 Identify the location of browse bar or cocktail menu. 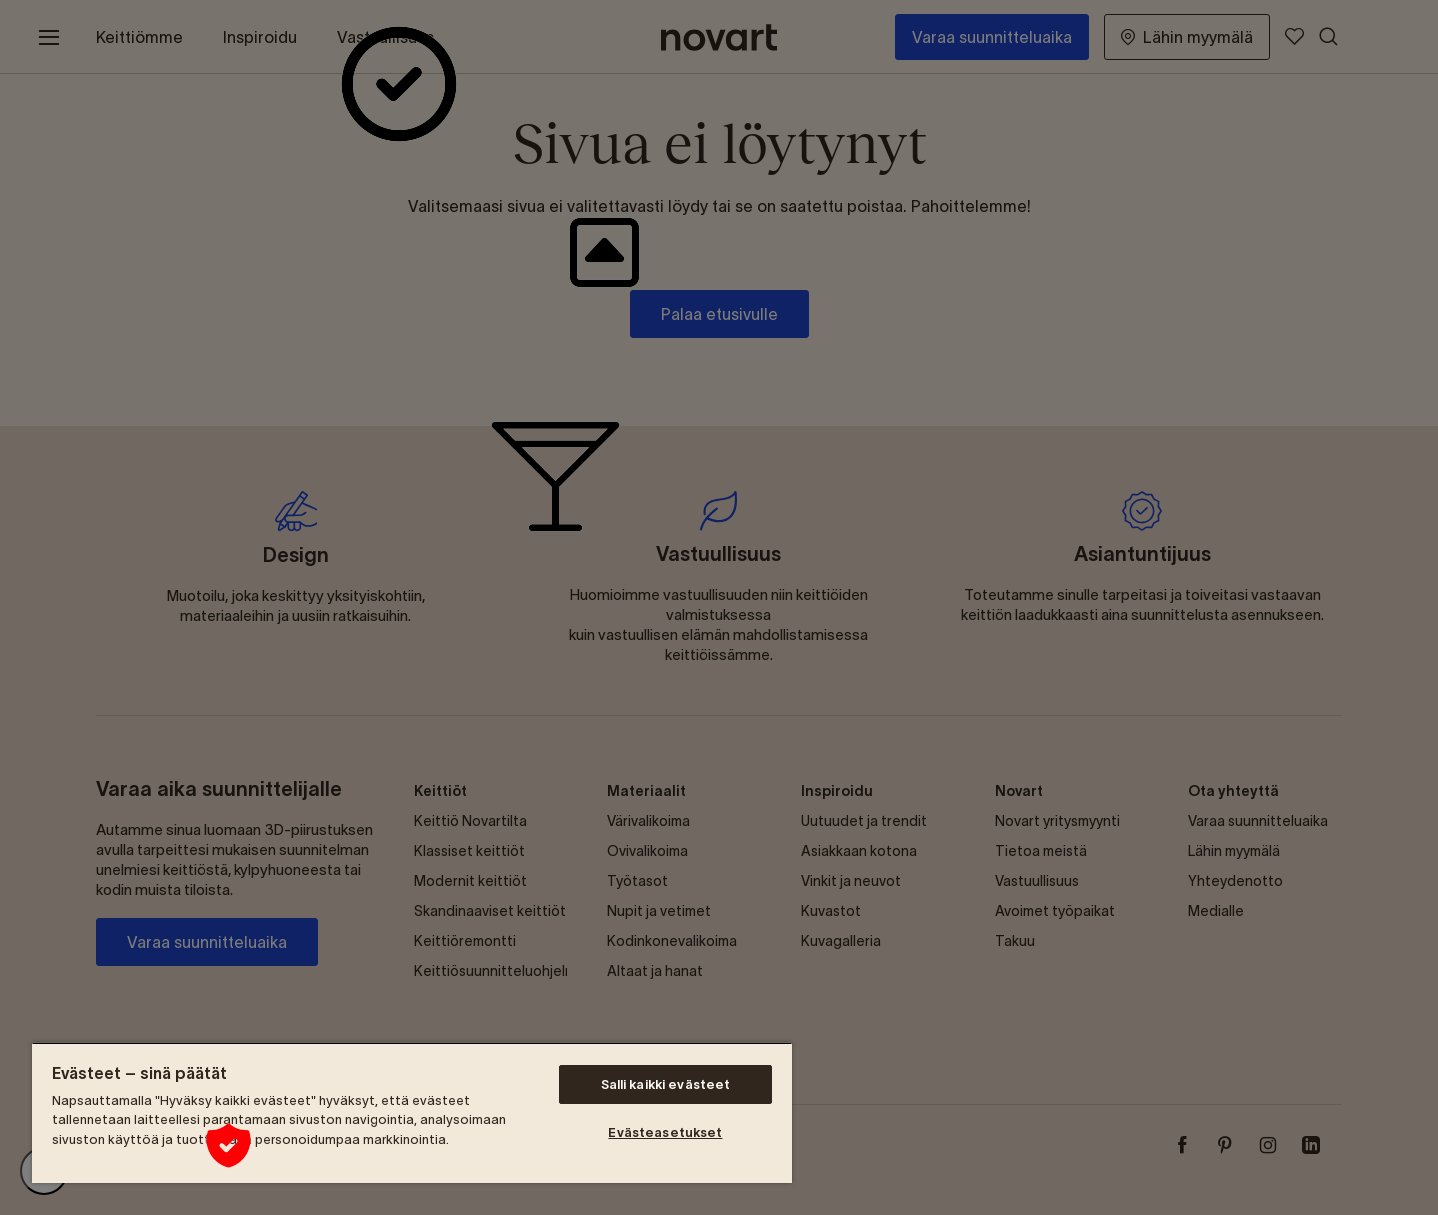
(555, 476).